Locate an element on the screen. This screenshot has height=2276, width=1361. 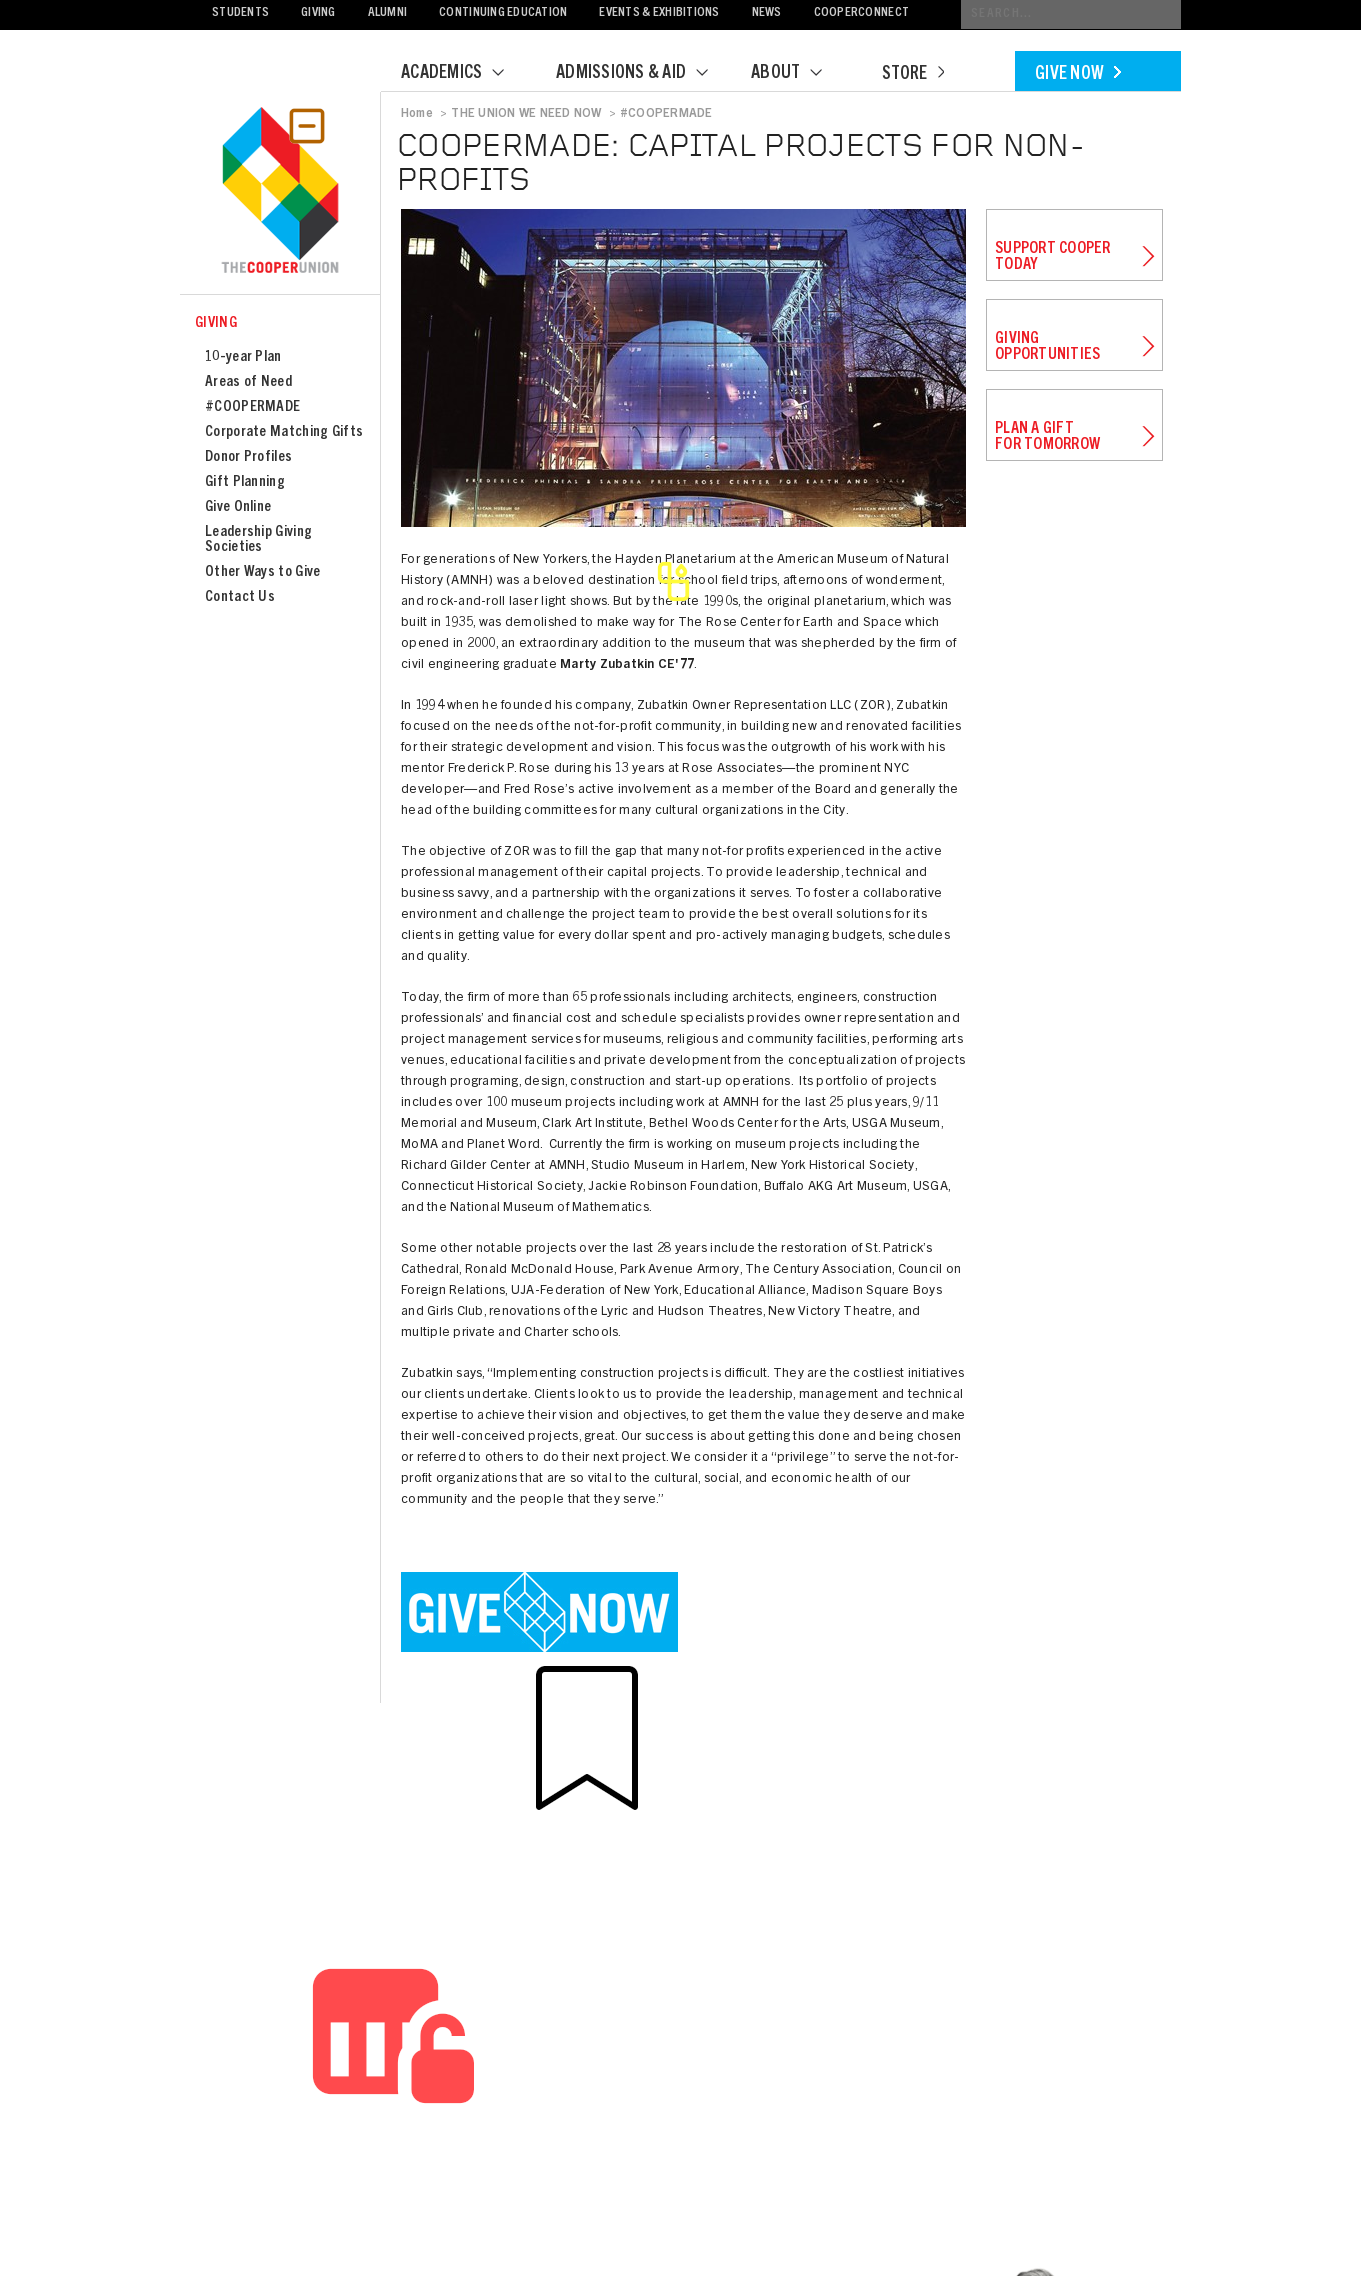
unlock a row in a table or spreadsheet is located at coordinates (384, 2031).